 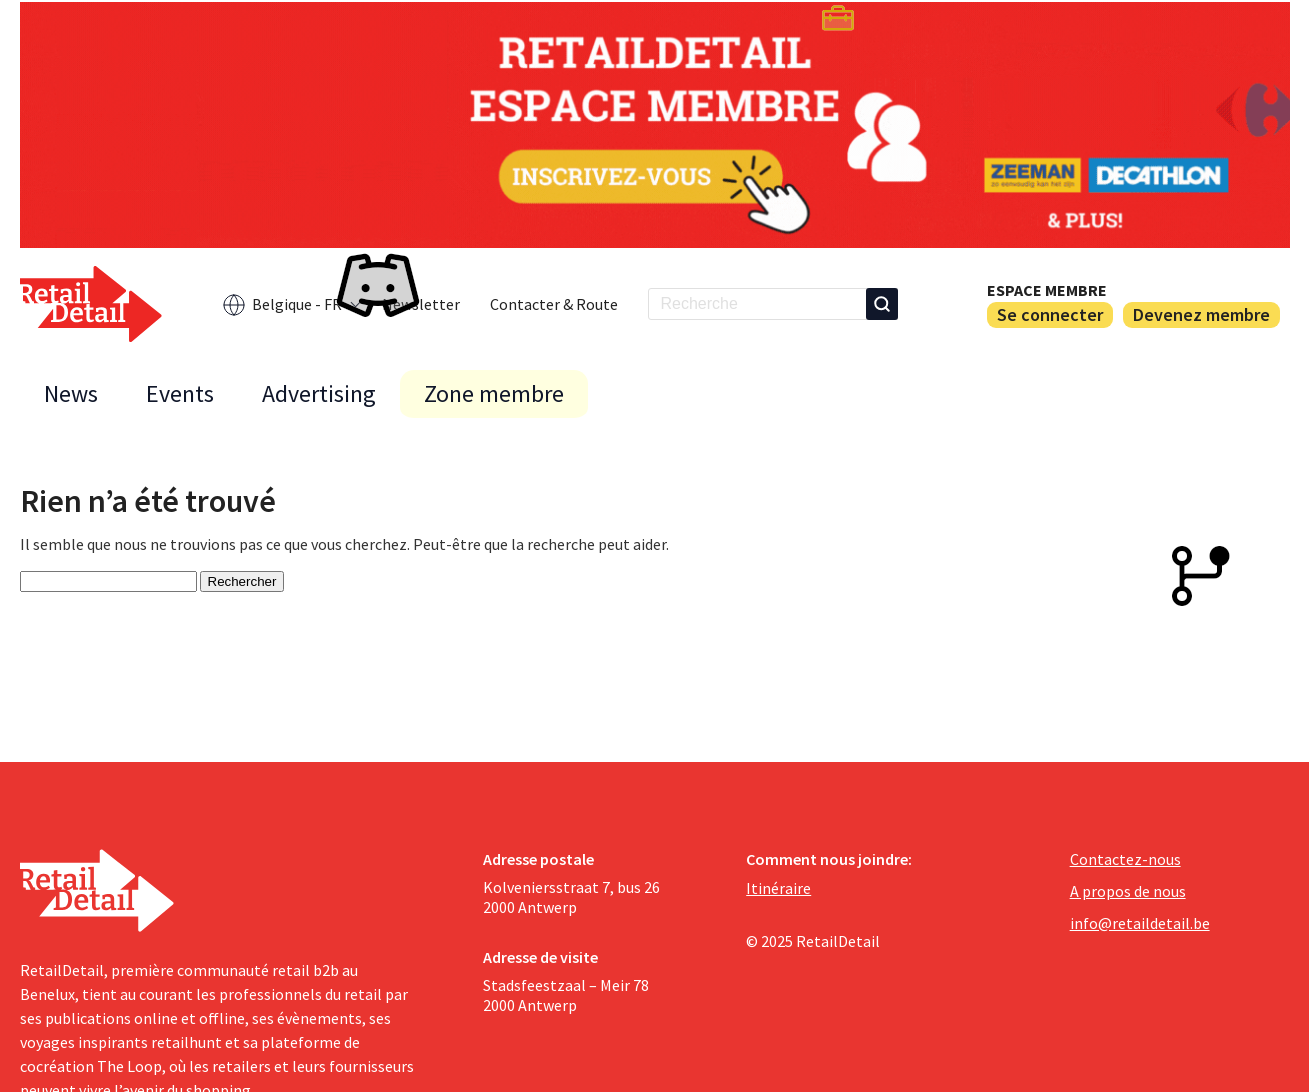 I want to click on open discord, so click(x=378, y=284).